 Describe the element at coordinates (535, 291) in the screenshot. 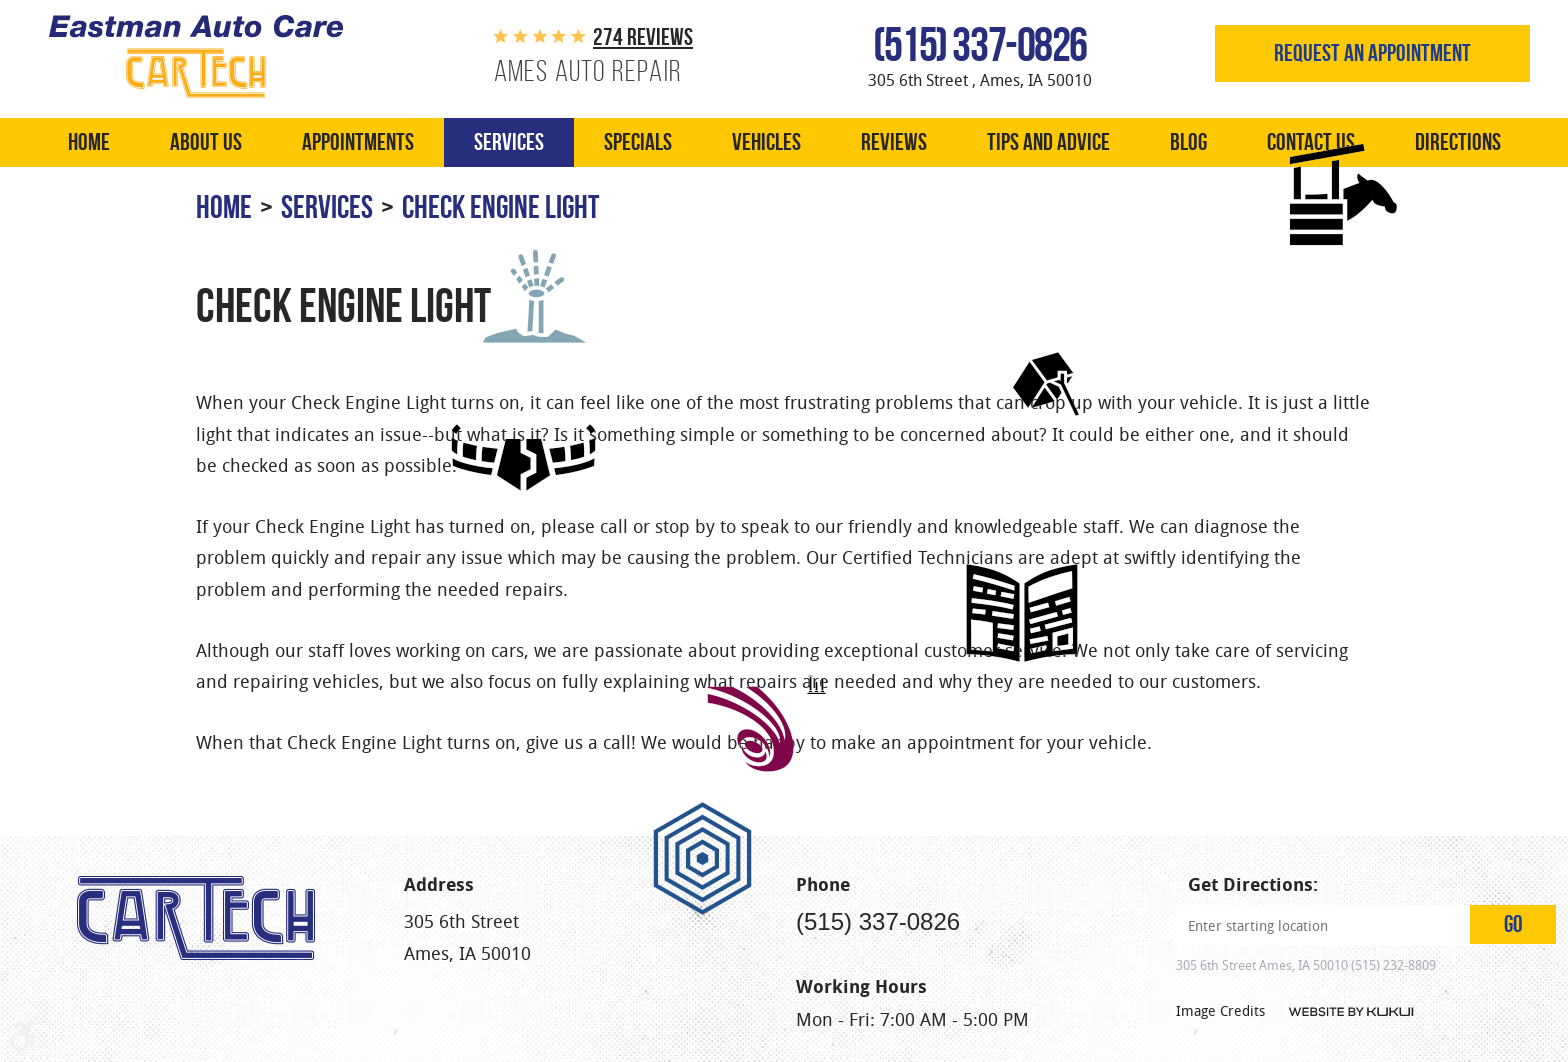

I see `summon or raise undead units` at that location.